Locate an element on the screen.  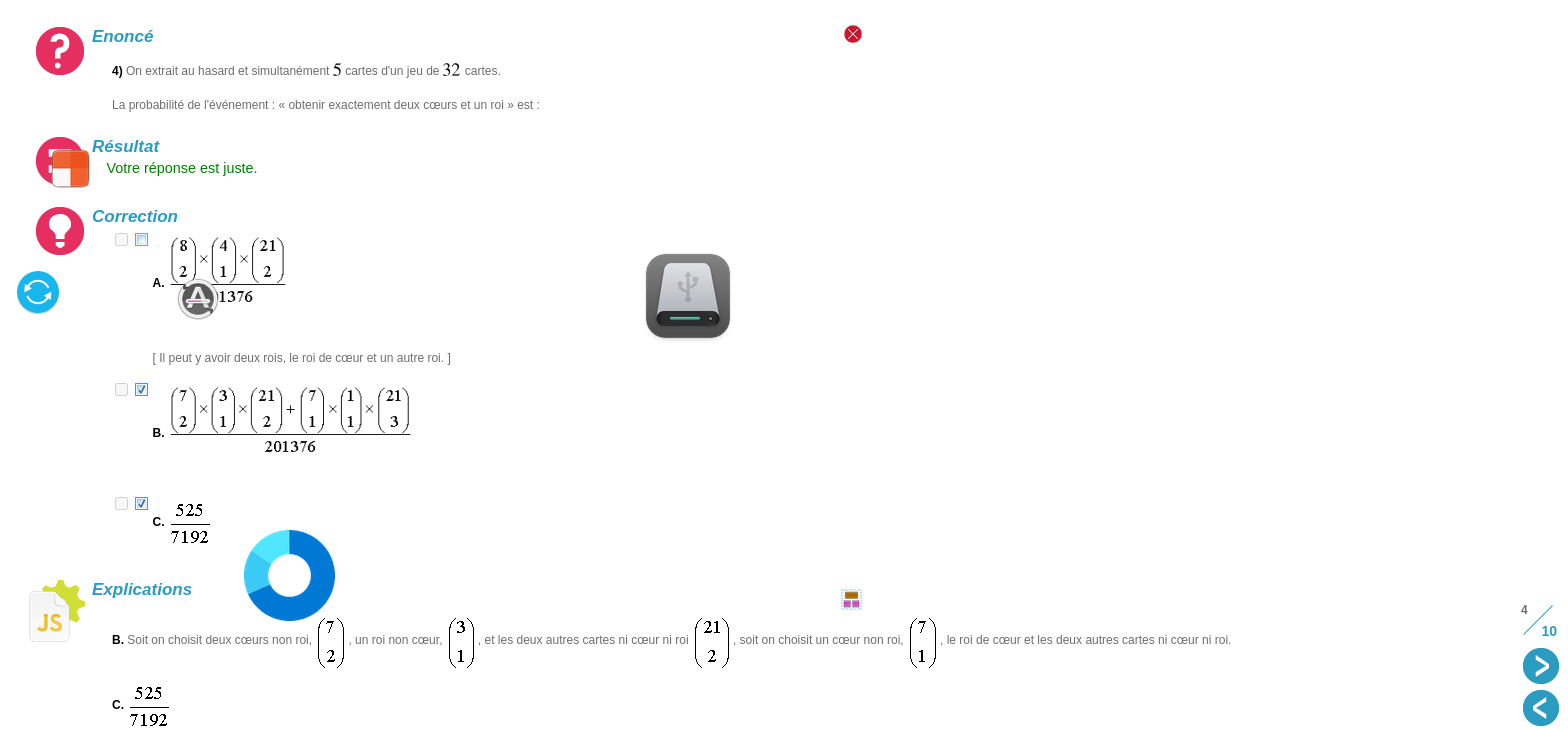
select all items in the current view is located at coordinates (851, 599).